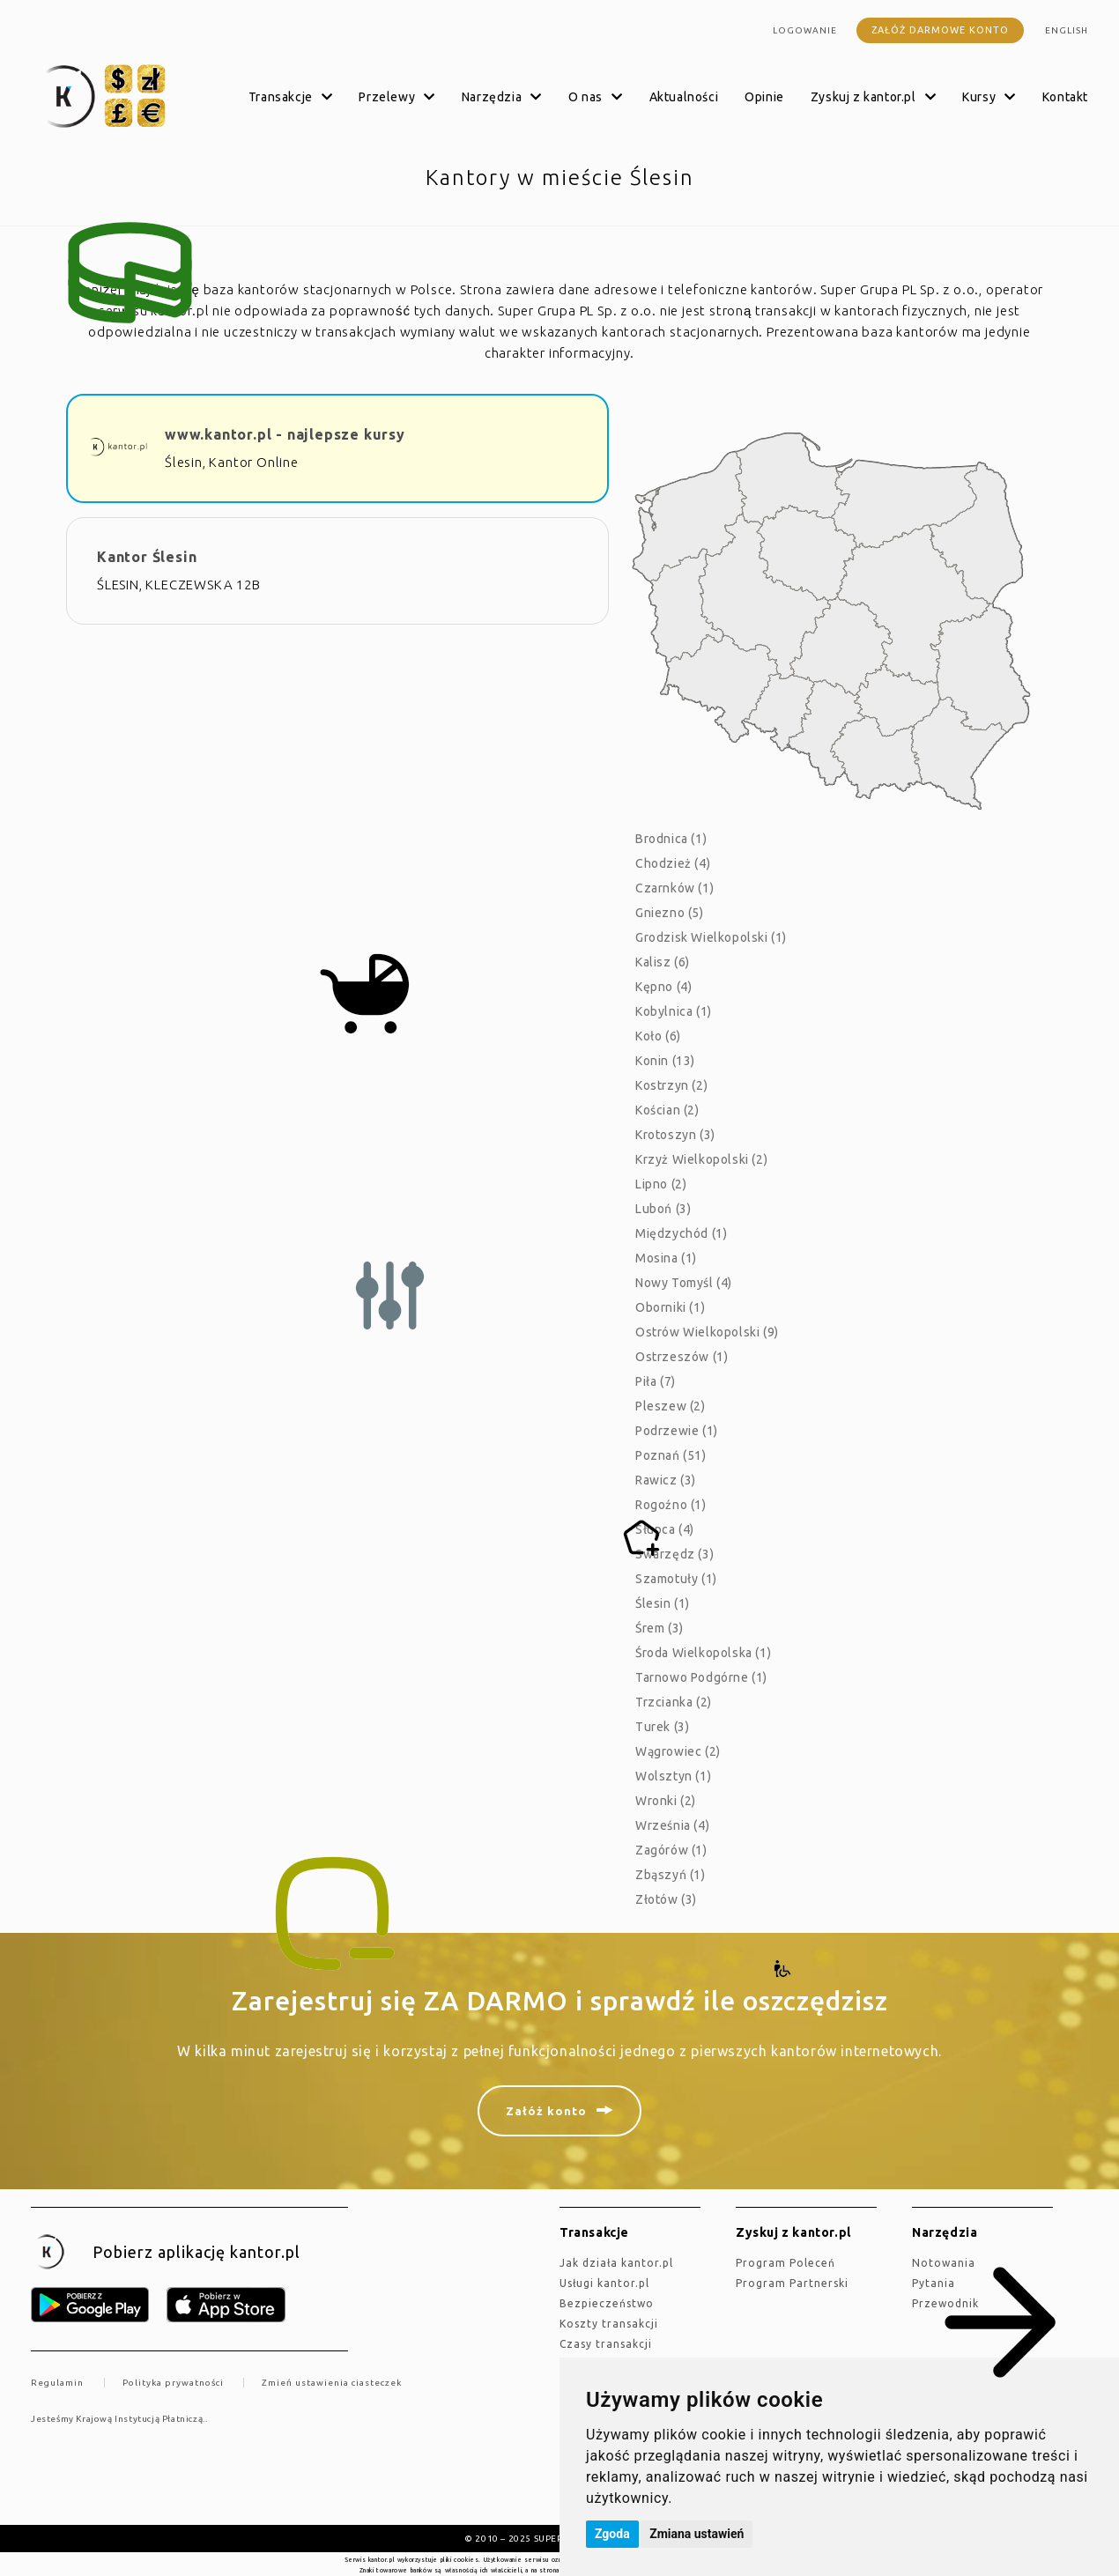  I want to click on remove item from selection, so click(332, 1913).